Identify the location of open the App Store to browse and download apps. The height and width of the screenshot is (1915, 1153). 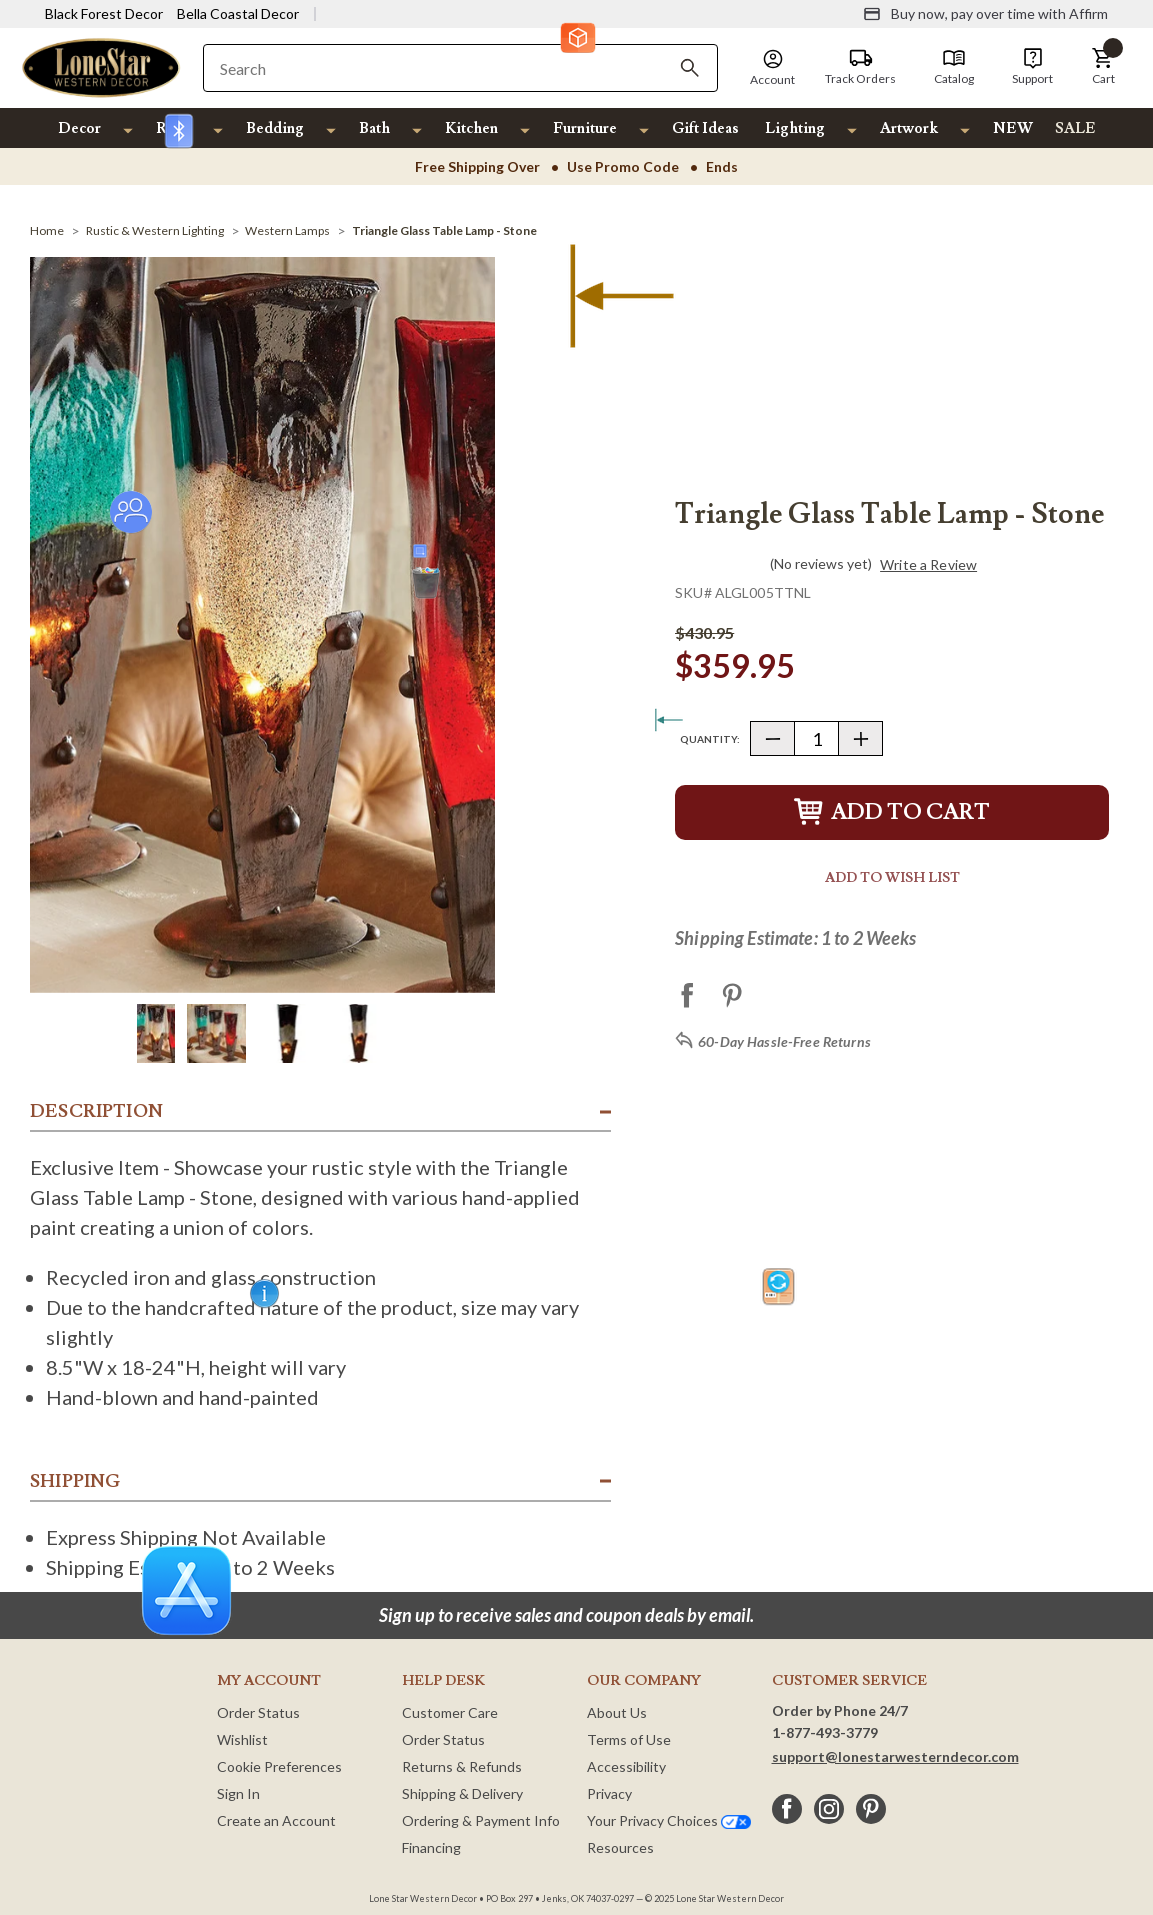
(186, 1590).